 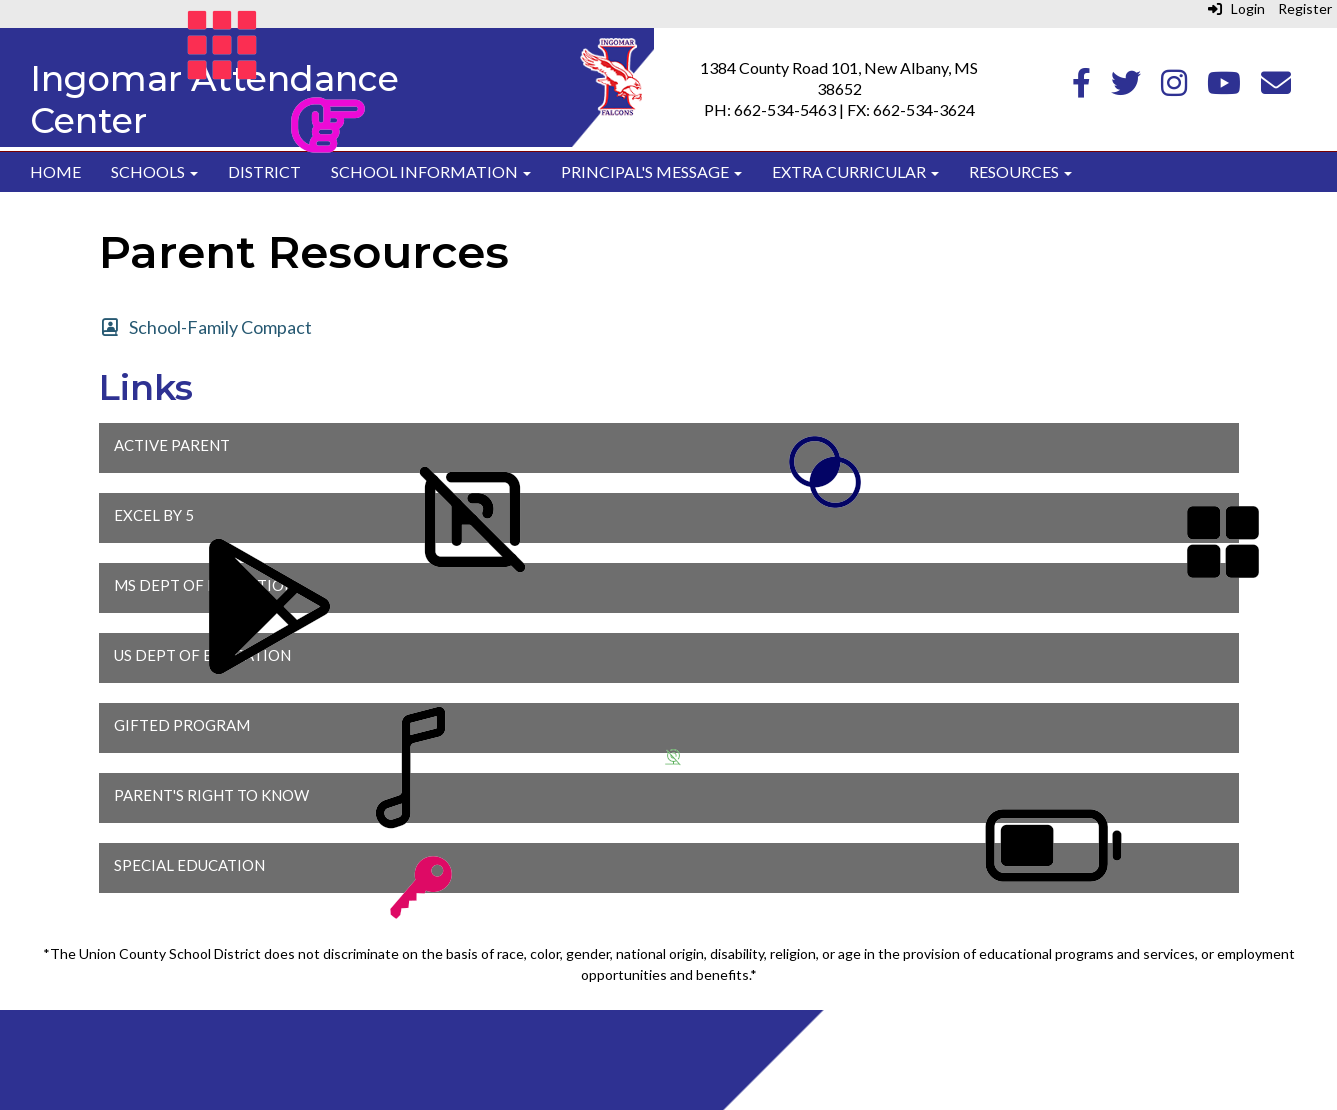 I want to click on no parking available, so click(x=472, y=519).